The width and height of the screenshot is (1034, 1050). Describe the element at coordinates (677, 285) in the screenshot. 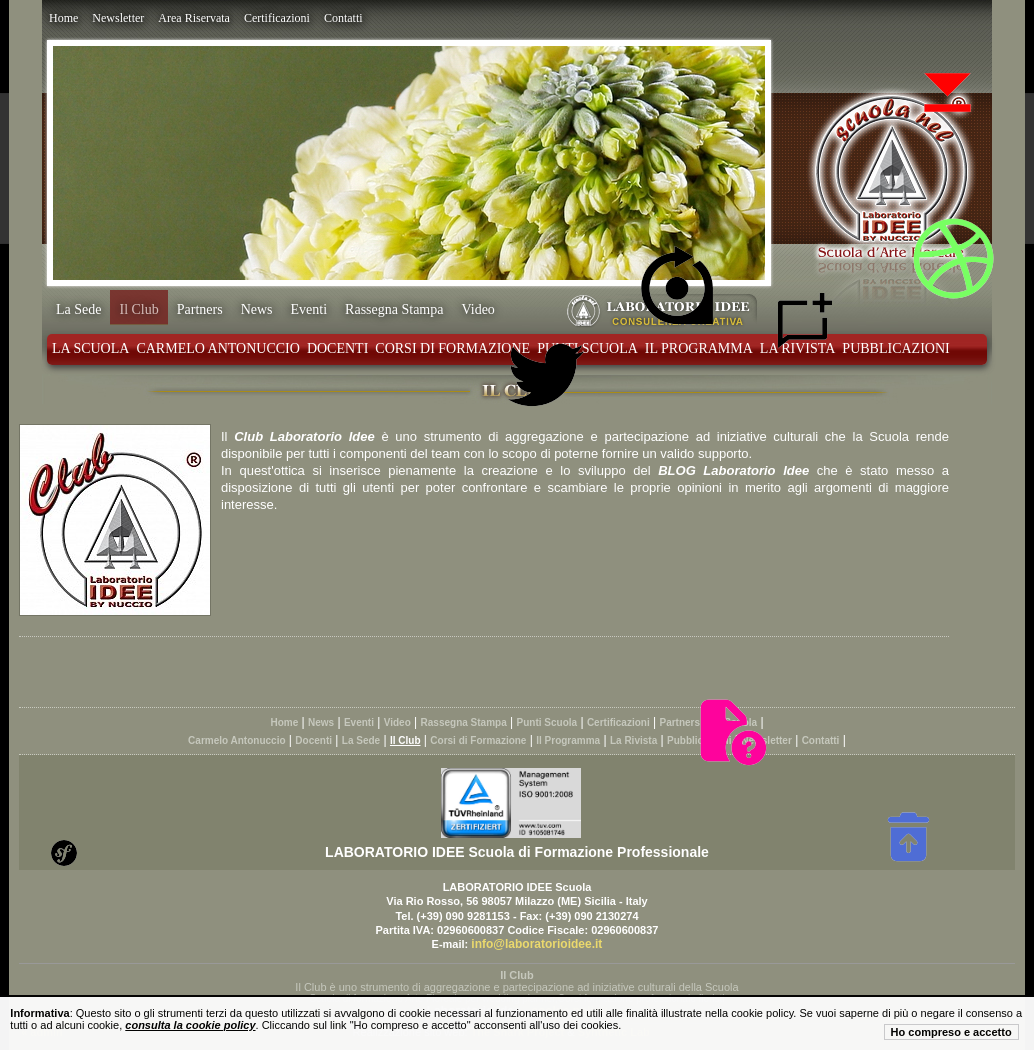

I see `rev.com logo - access transcription and captioning services` at that location.